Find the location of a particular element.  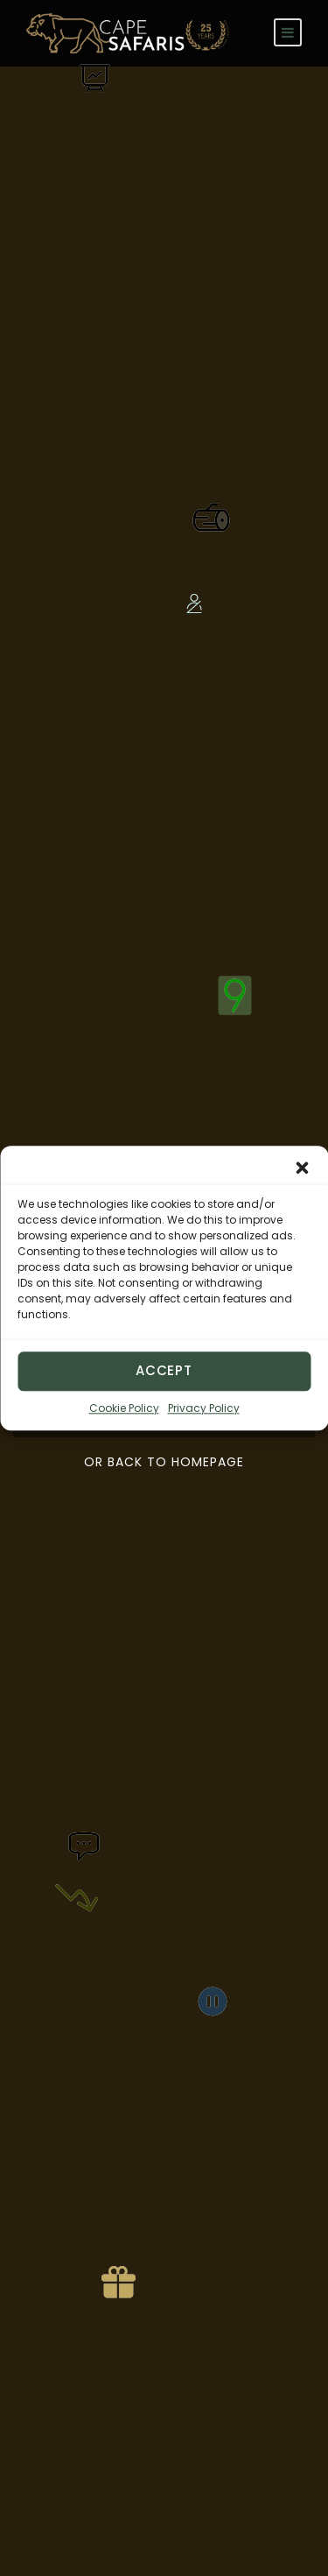

access gifts or rewards is located at coordinates (118, 2282).